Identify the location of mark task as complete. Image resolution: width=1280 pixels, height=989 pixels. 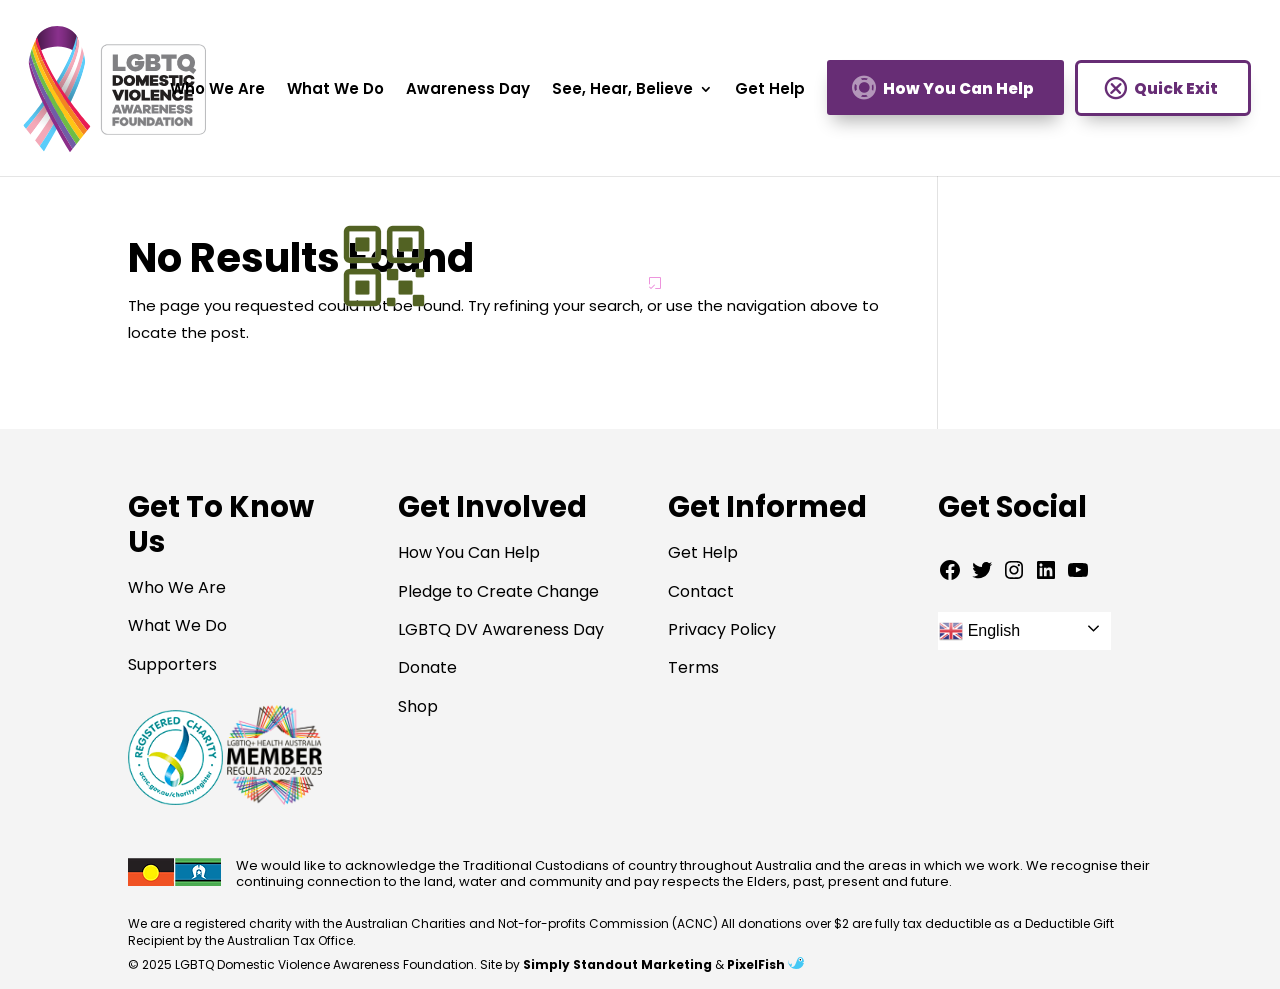
(655, 283).